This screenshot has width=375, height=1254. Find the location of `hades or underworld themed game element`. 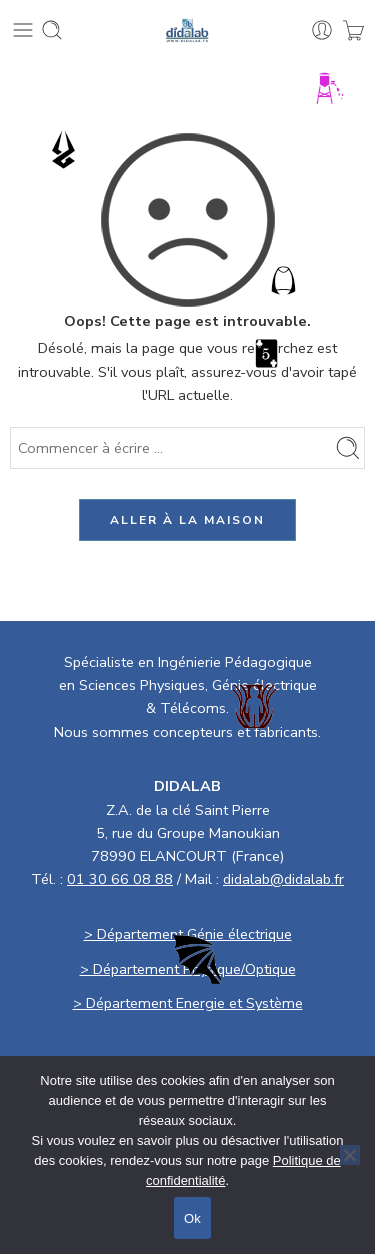

hades or underworld themed game element is located at coordinates (63, 149).